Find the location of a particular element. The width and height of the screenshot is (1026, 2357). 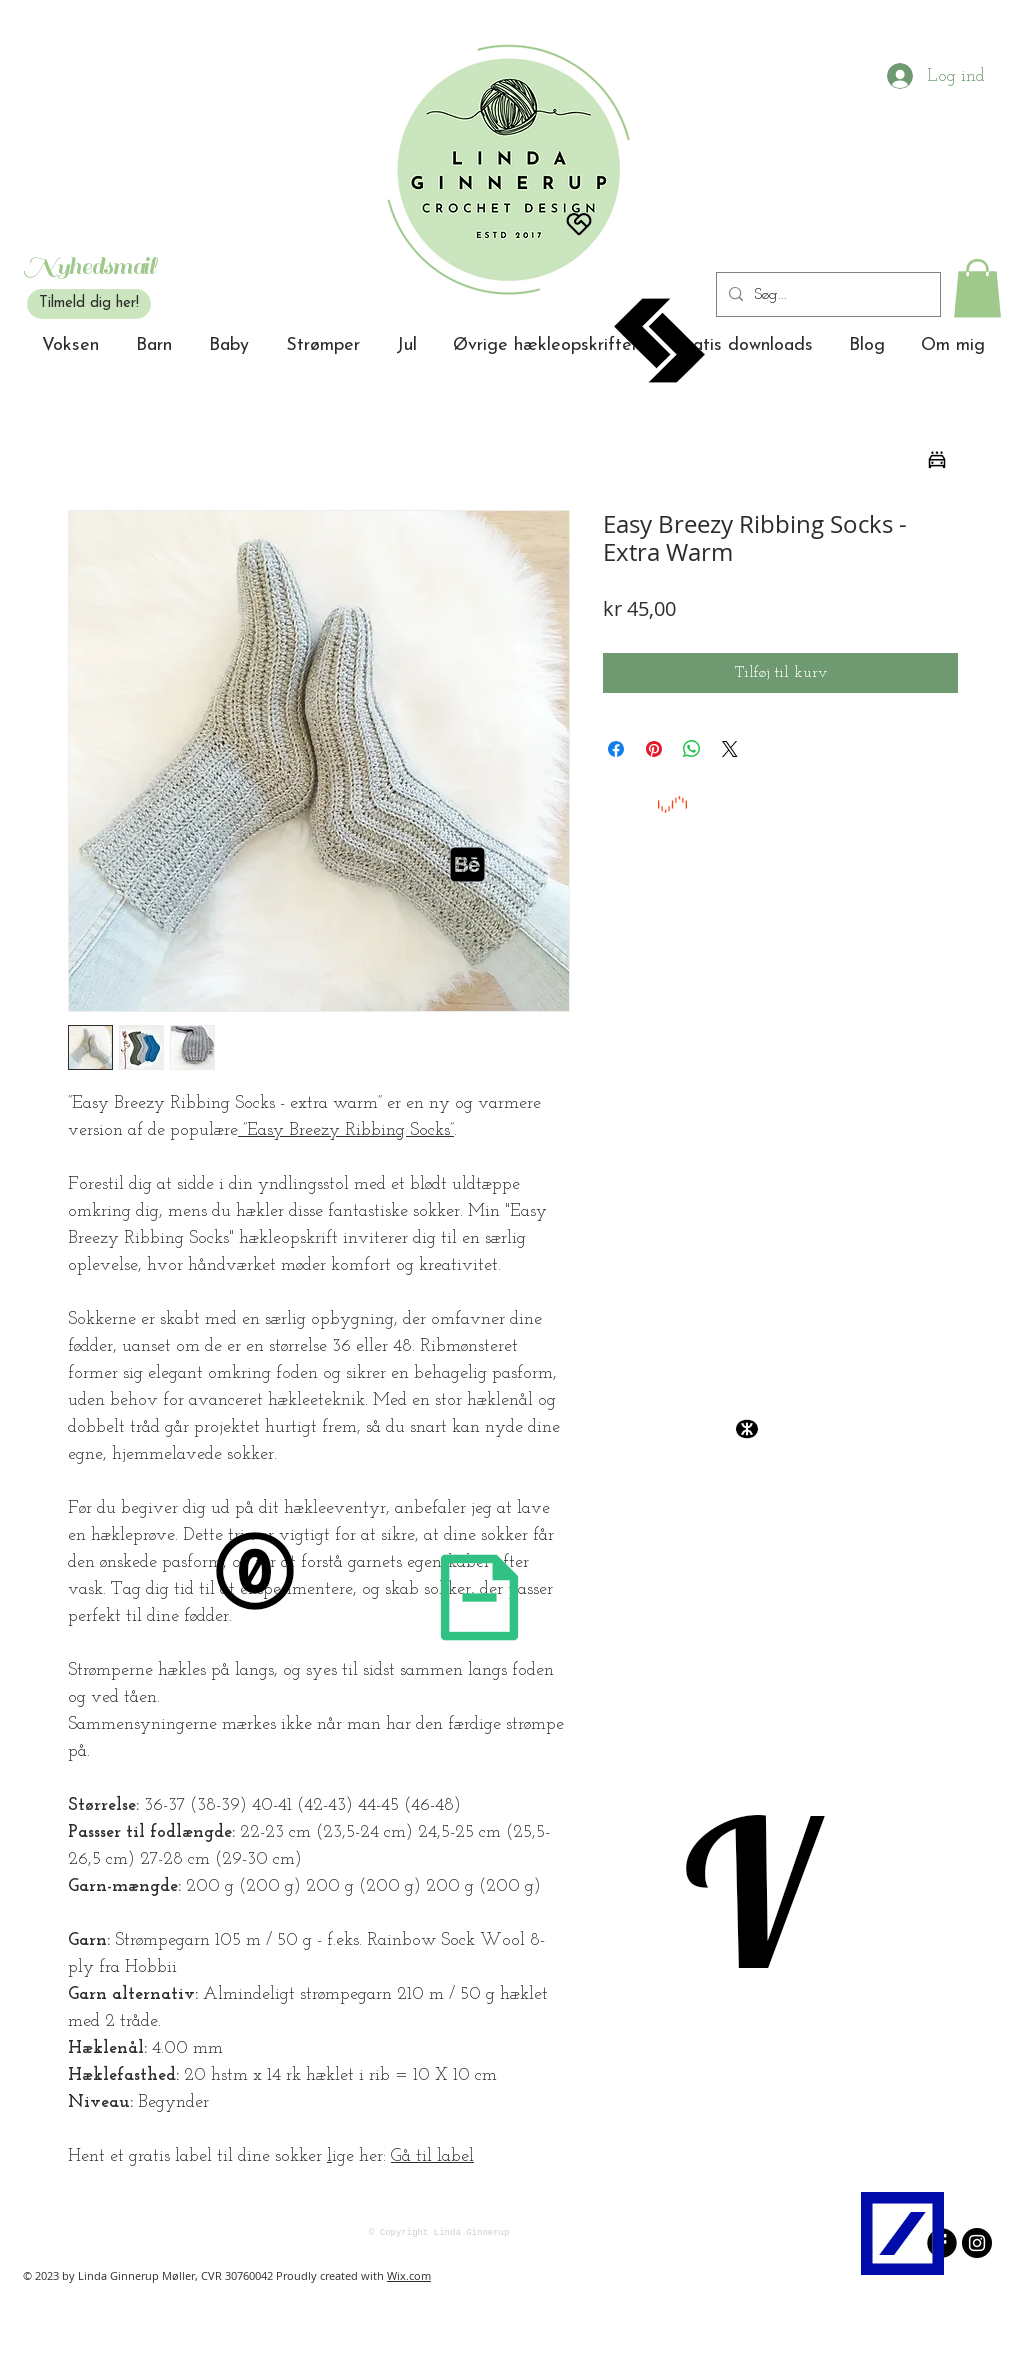

visit Behance profile or portfolio is located at coordinates (467, 864).